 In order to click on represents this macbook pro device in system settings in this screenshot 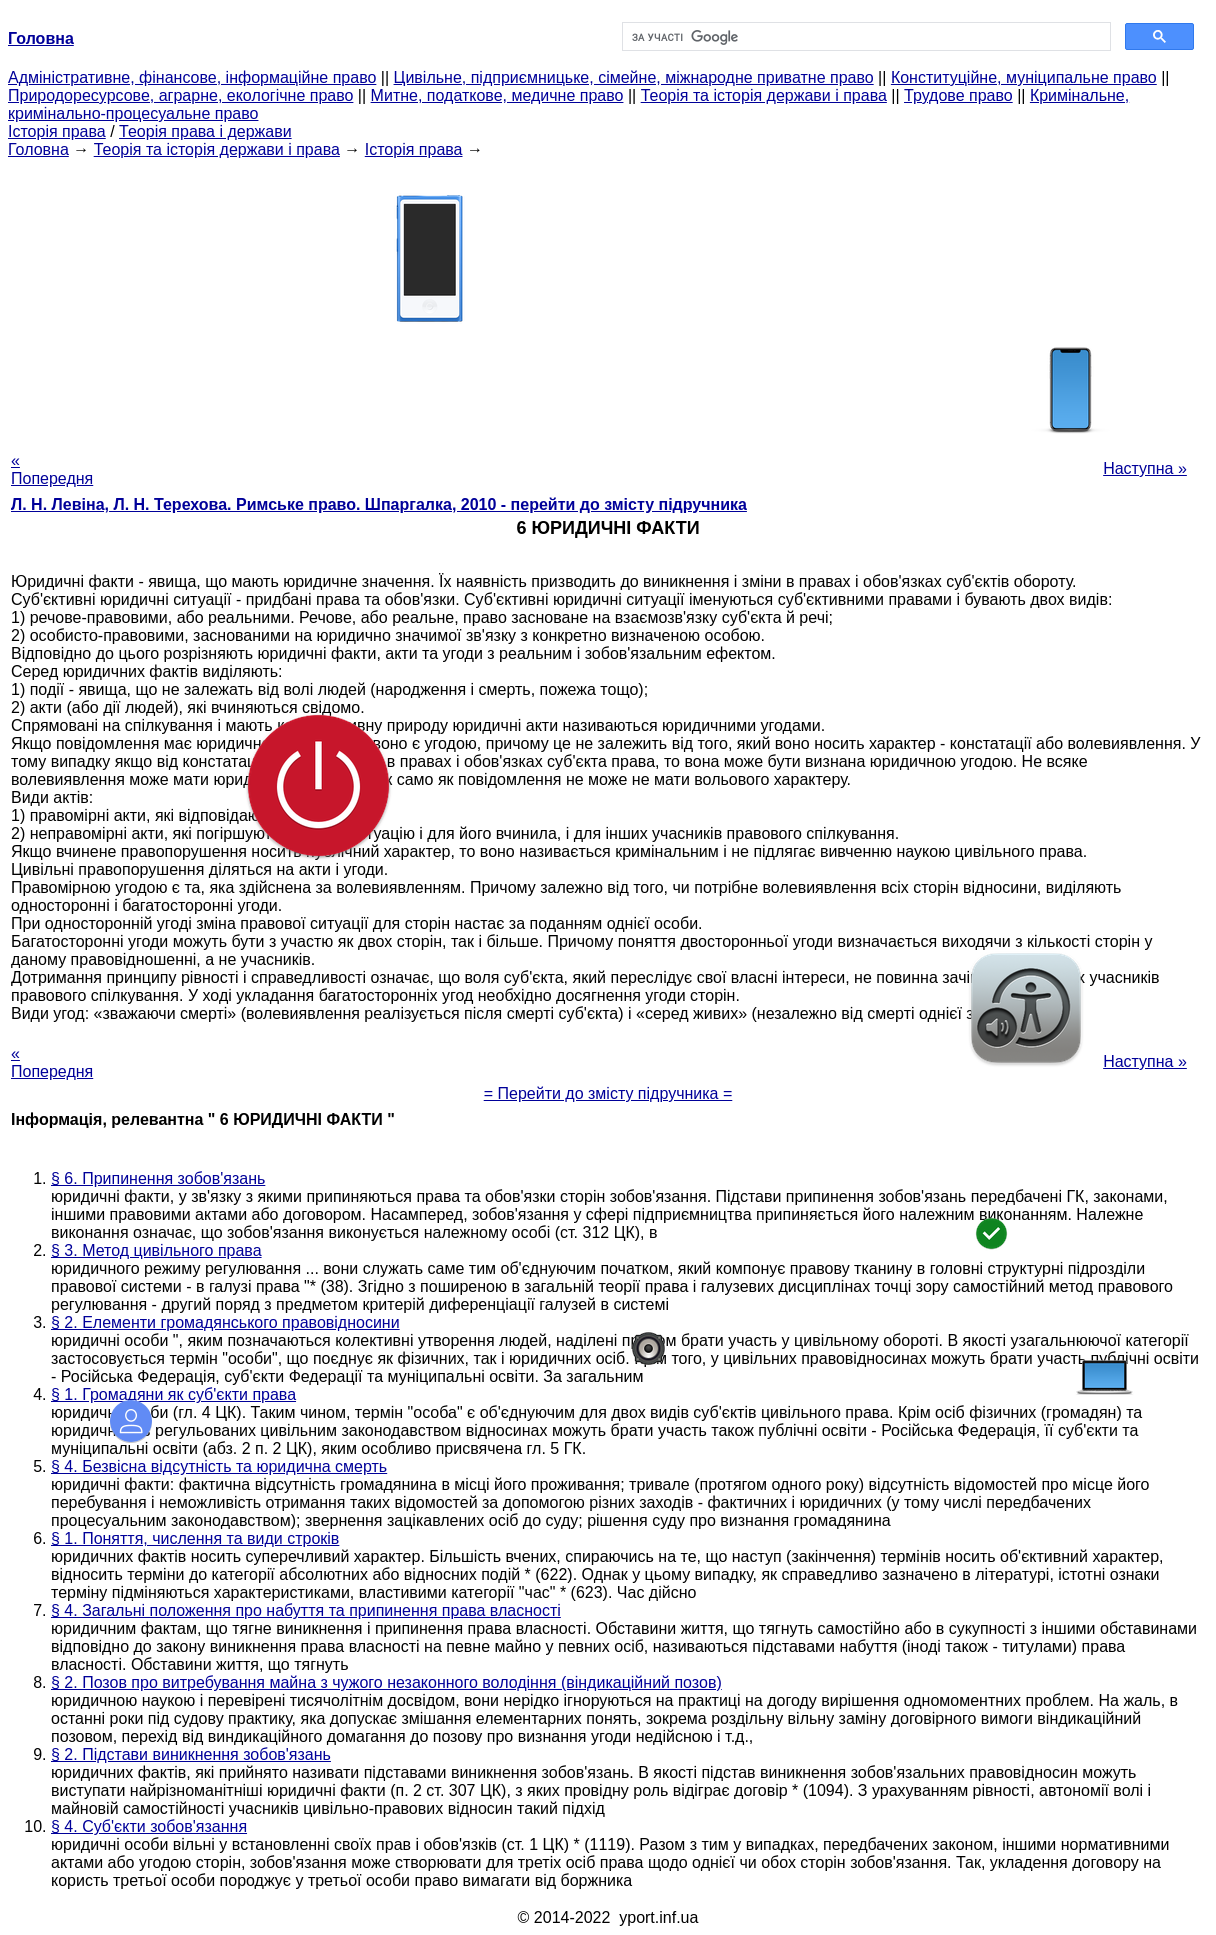, I will do `click(1104, 1373)`.